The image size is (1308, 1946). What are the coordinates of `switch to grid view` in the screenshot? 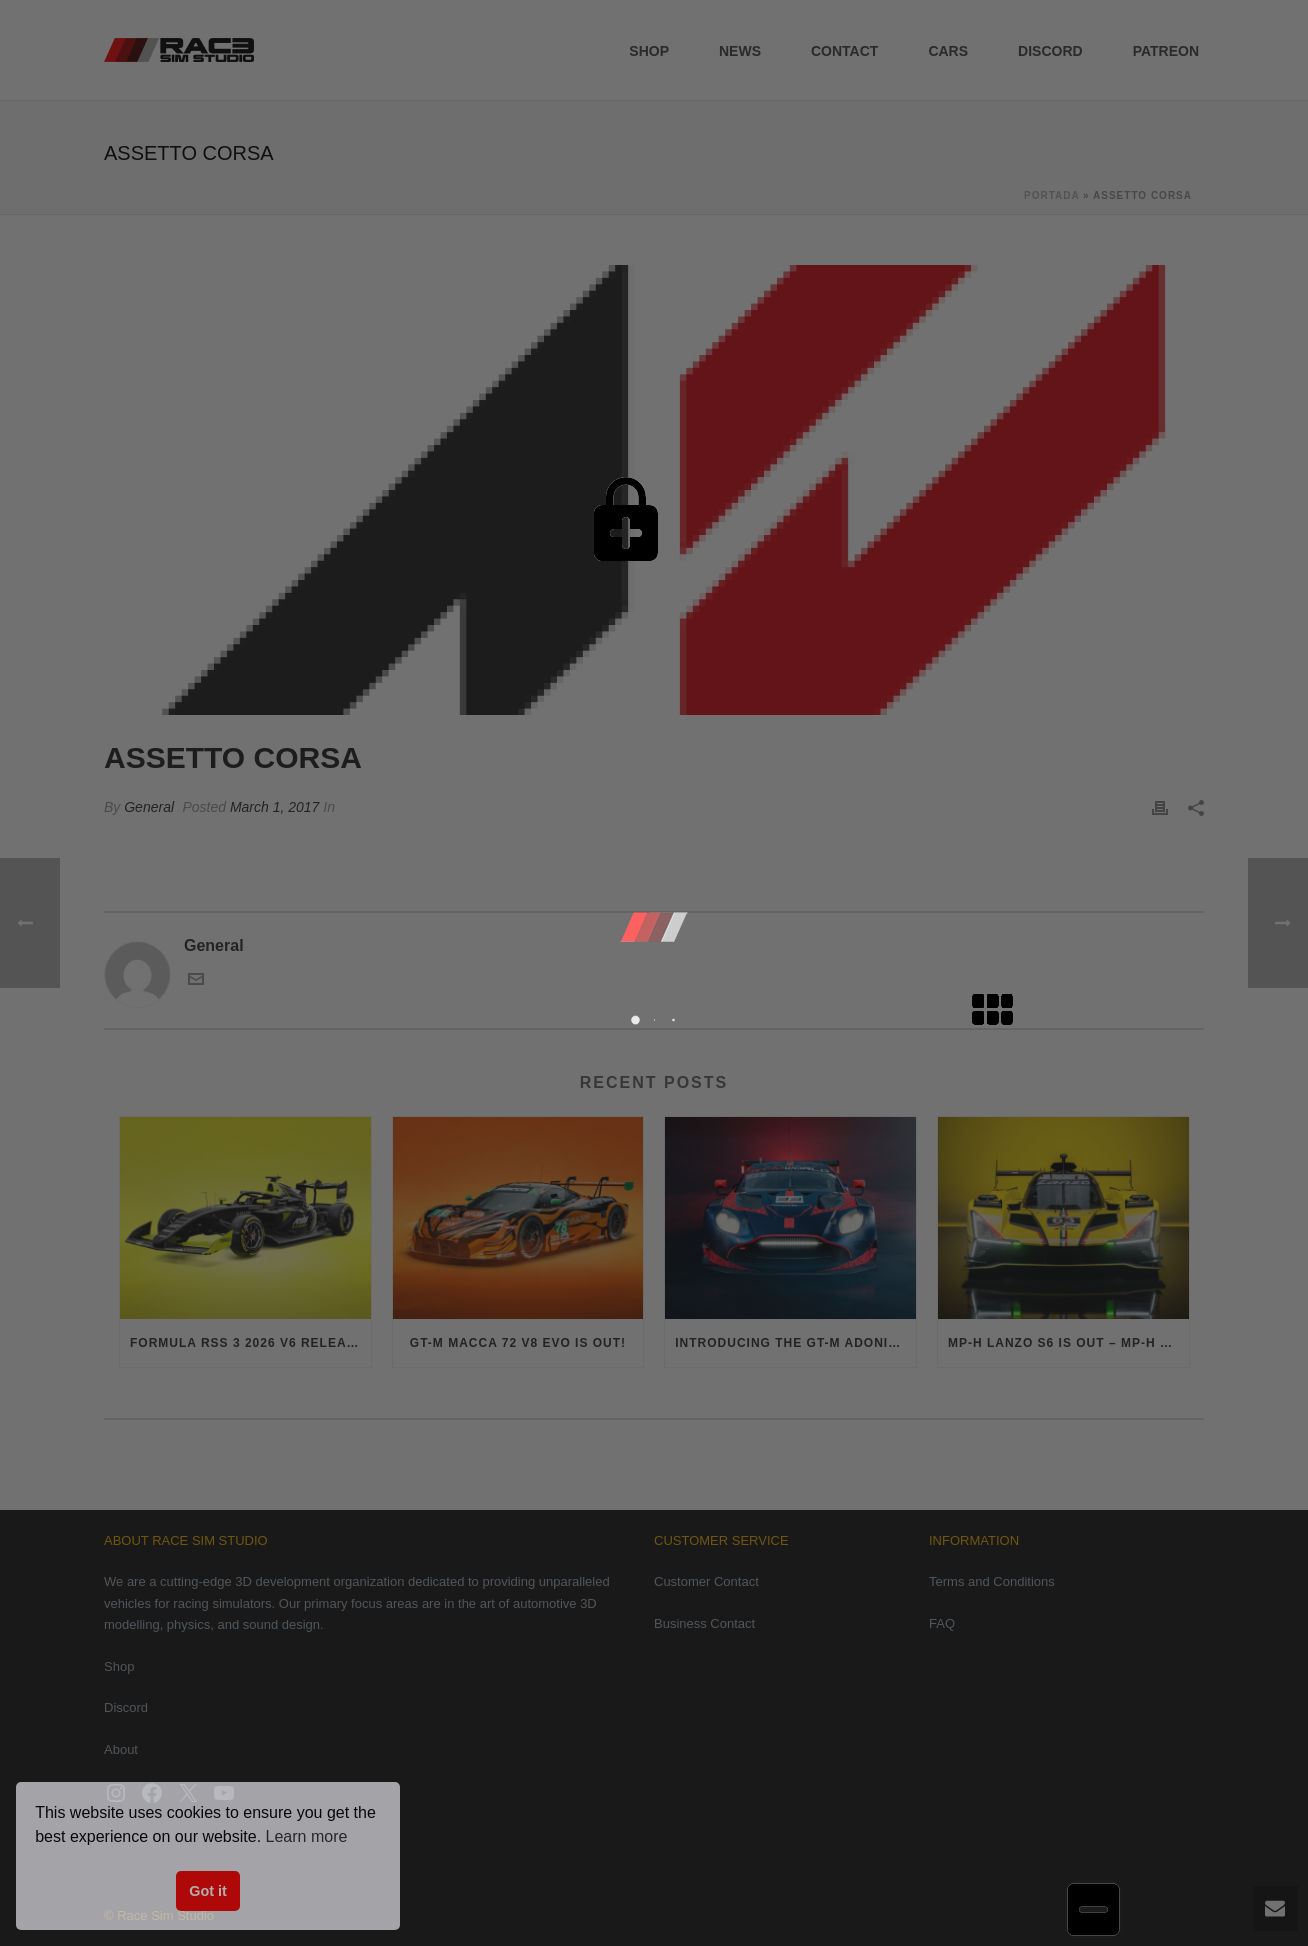 It's located at (991, 1010).